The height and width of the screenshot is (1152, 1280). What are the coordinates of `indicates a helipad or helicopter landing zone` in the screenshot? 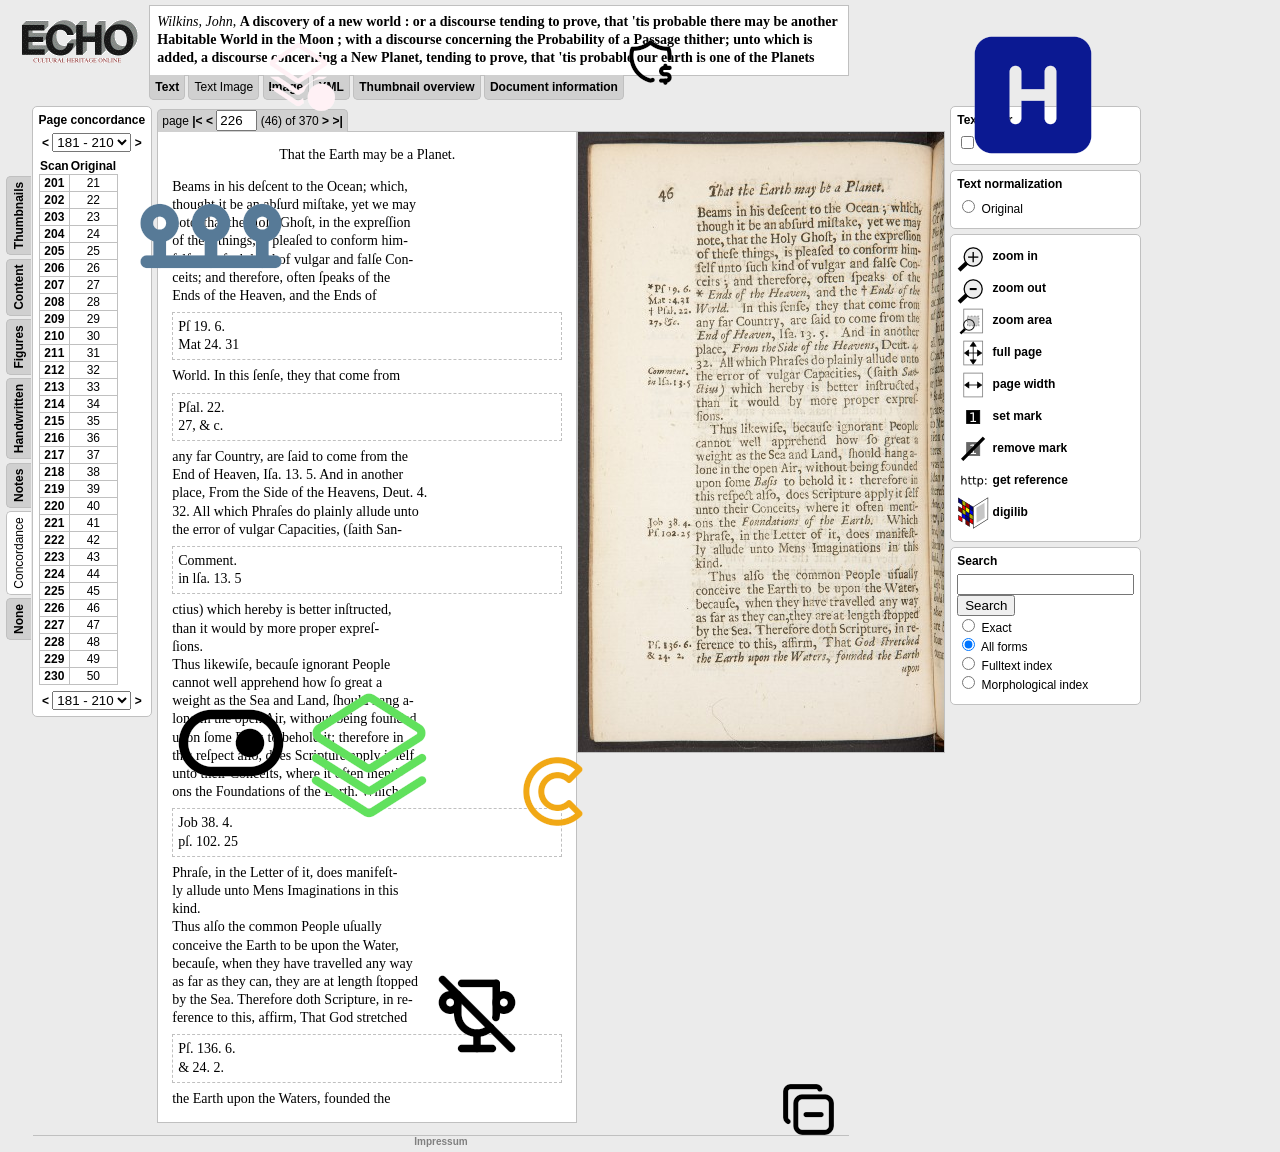 It's located at (1033, 95).